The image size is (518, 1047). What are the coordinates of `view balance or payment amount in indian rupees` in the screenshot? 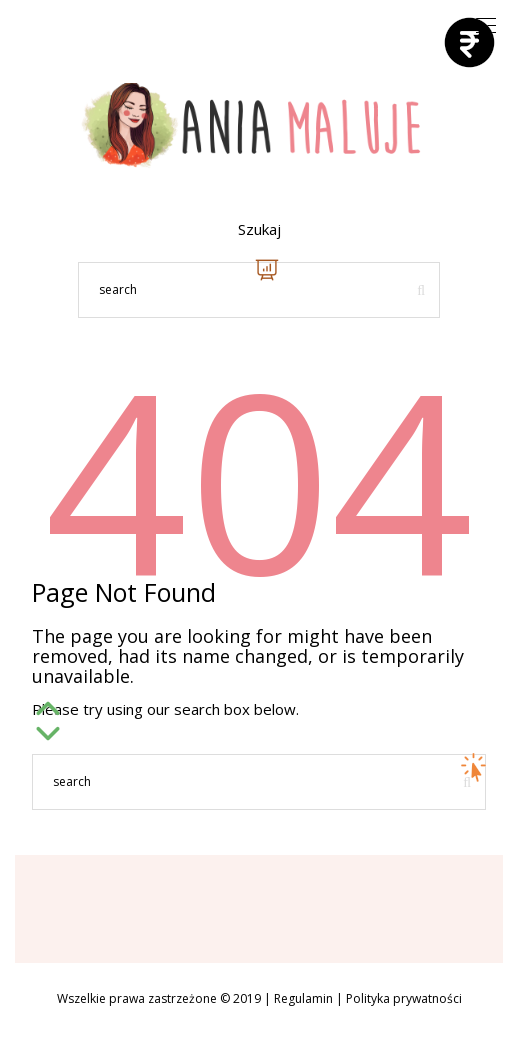 It's located at (469, 42).